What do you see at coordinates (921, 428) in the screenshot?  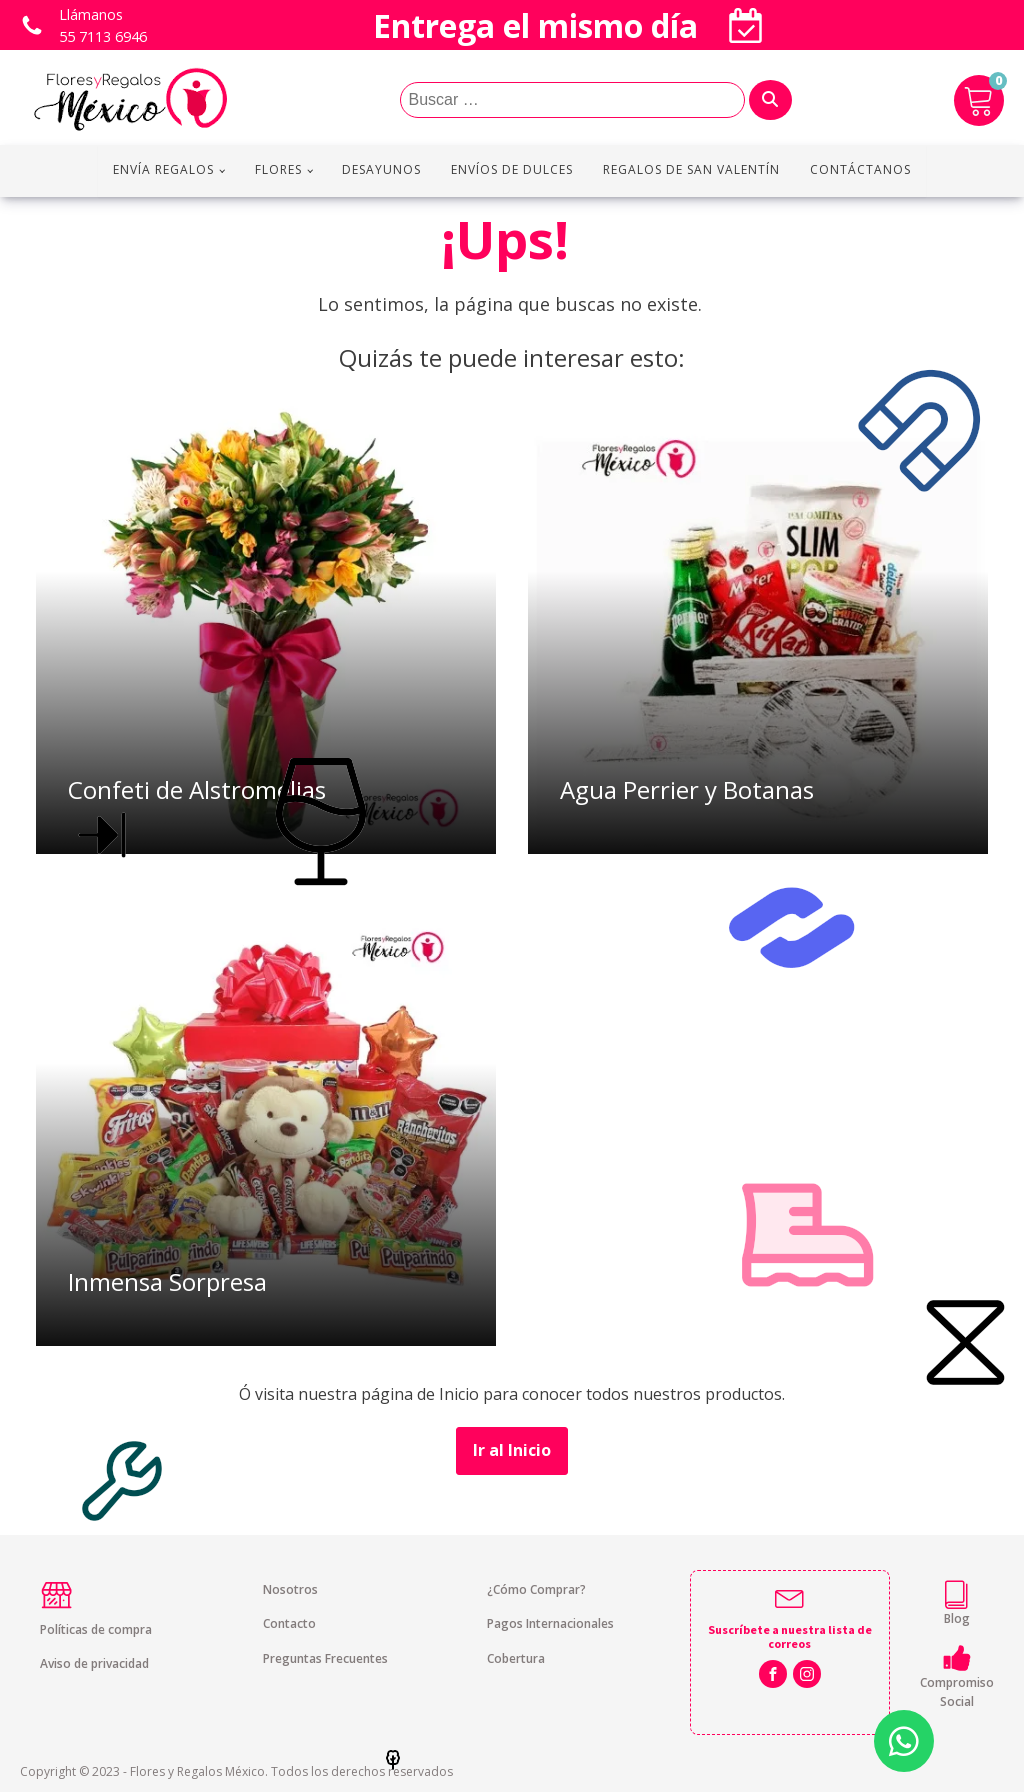 I see `activate magnetic snap or alignment tool` at bounding box center [921, 428].